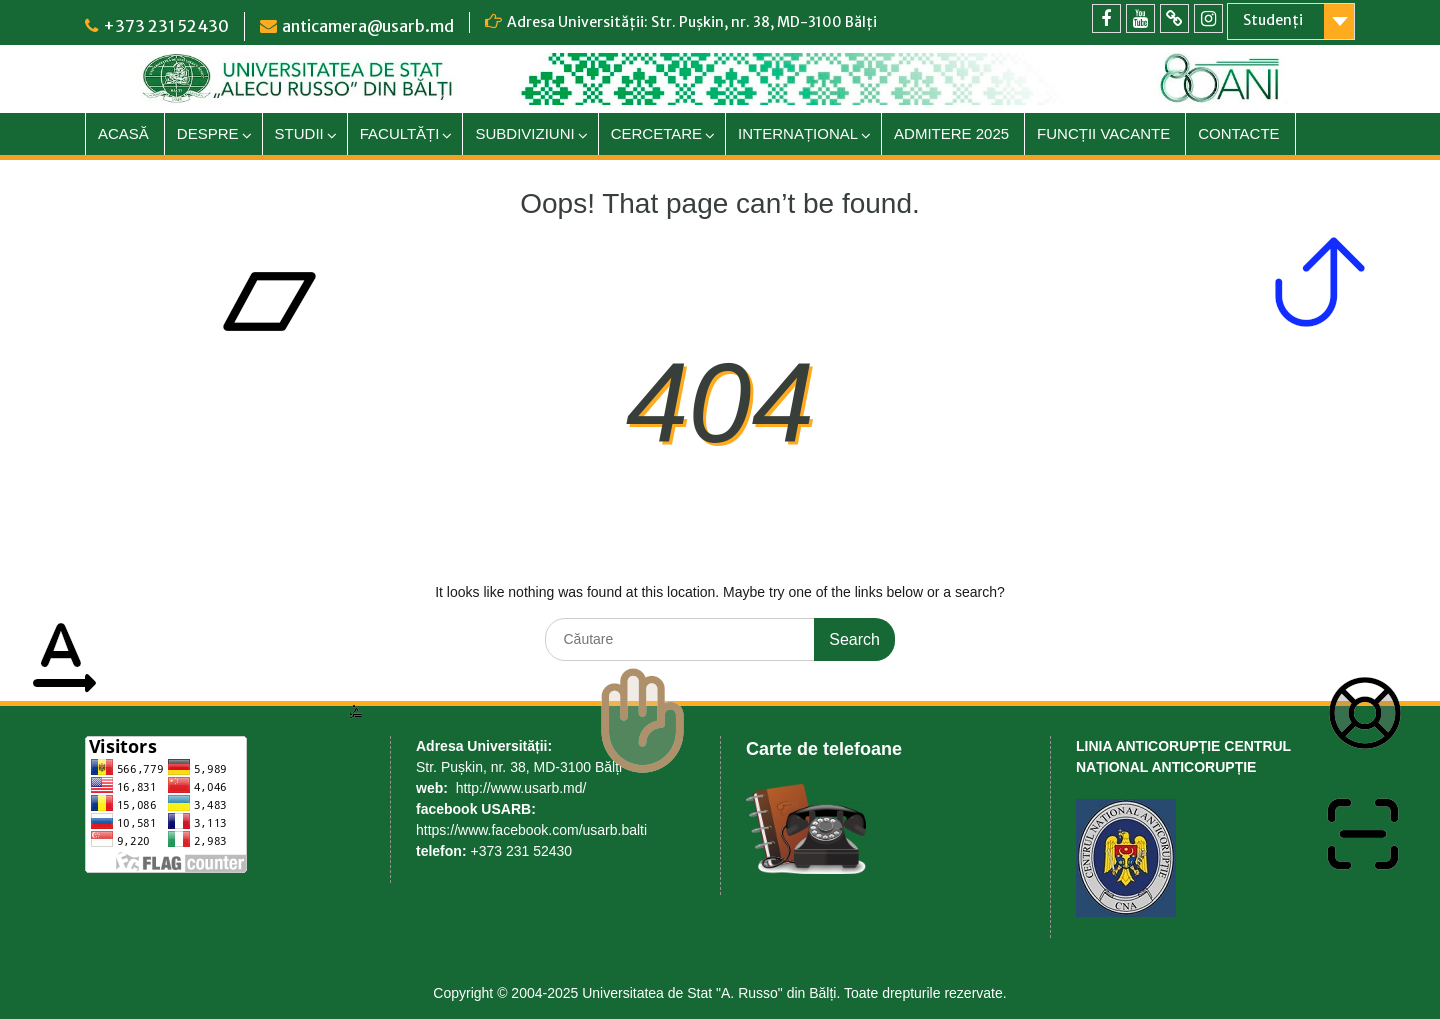 The width and height of the screenshot is (1440, 1019). I want to click on access massage or spa services, so click(356, 711).